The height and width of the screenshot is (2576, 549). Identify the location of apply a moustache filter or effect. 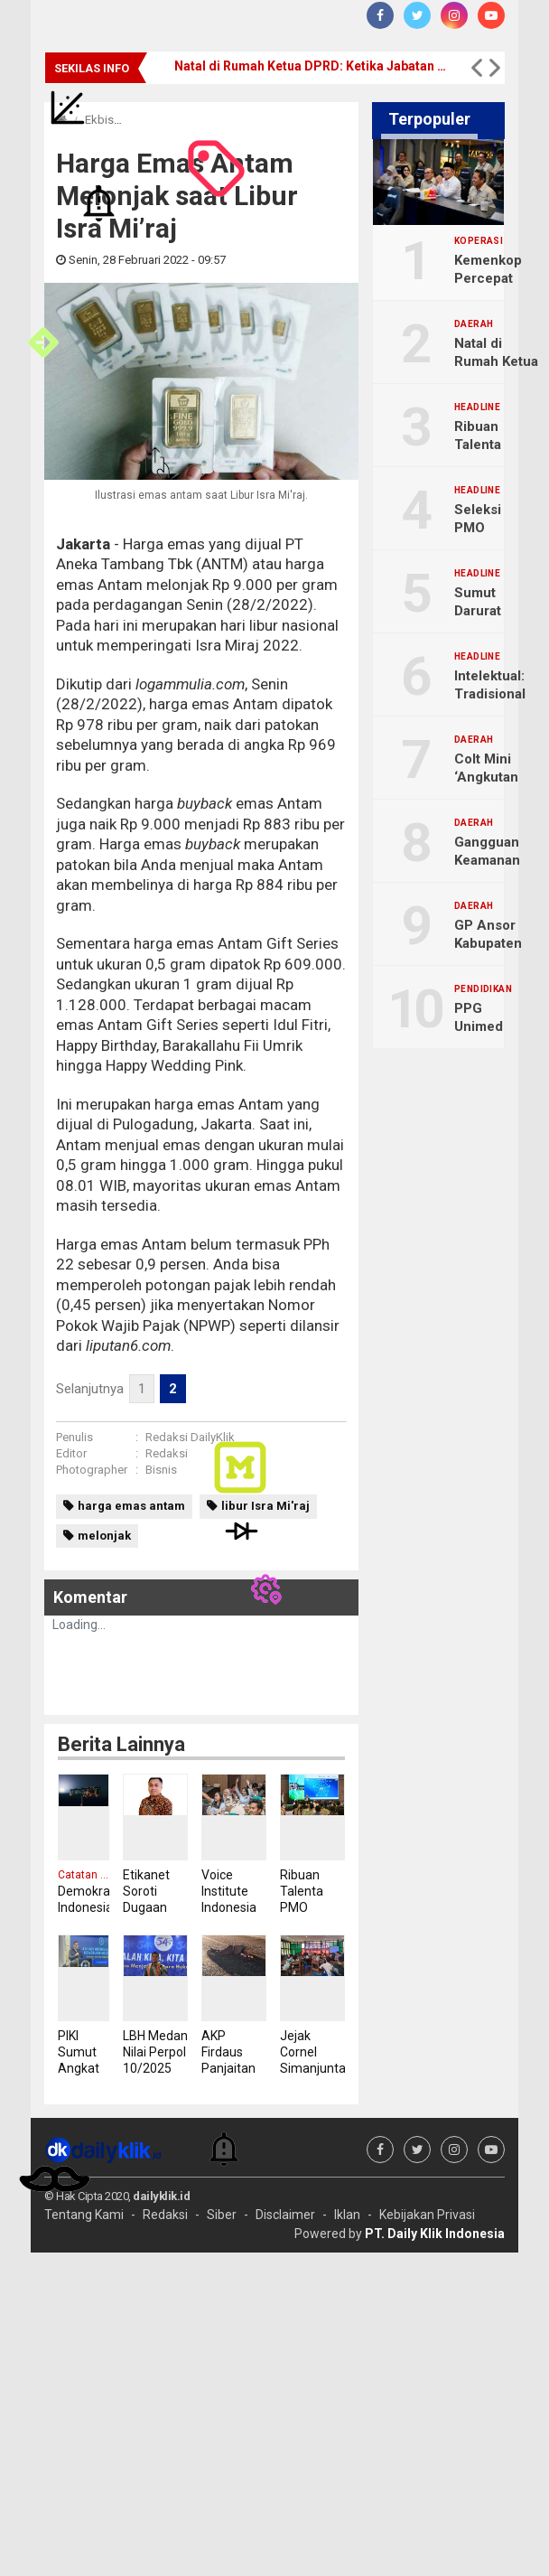
(54, 2178).